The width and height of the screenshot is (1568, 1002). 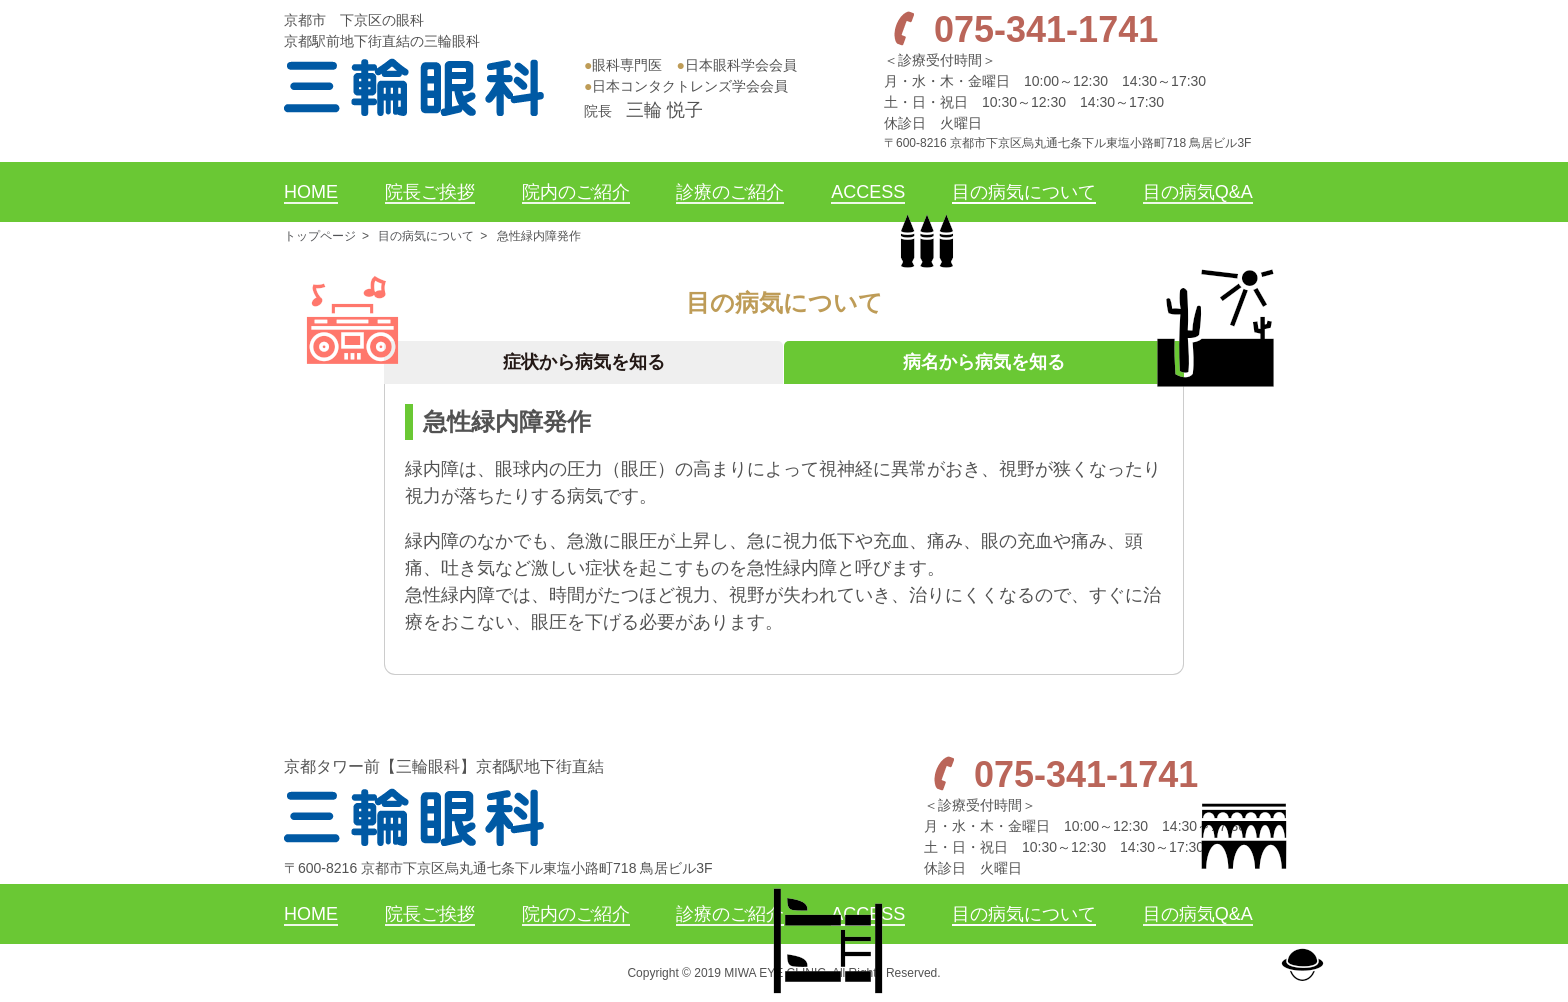 What do you see at coordinates (352, 321) in the screenshot?
I see `open music player or audio controls` at bounding box center [352, 321].